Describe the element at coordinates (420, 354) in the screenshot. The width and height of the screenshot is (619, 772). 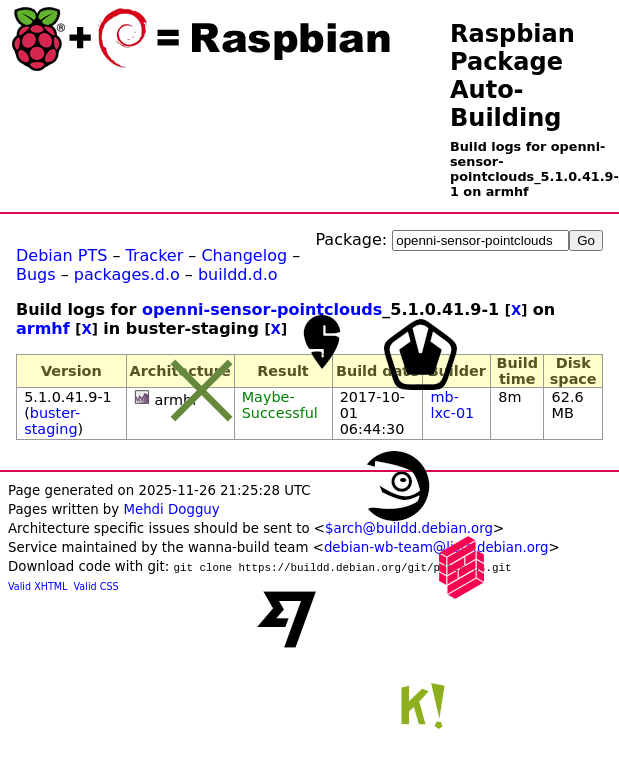
I see `sfml framework or library branding` at that location.